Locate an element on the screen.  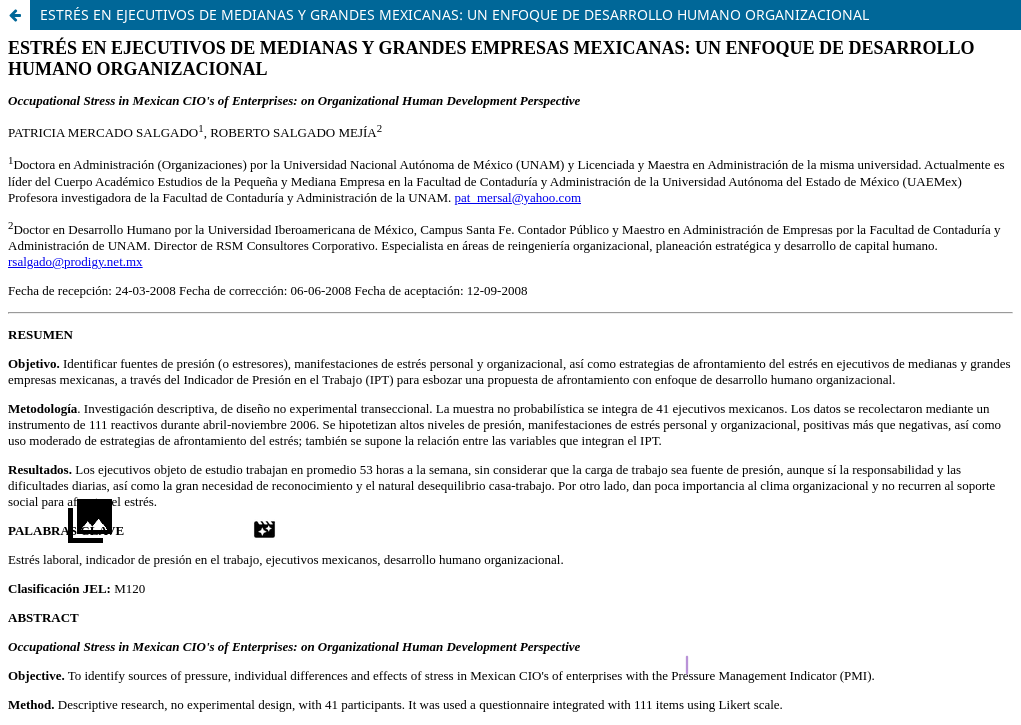
apply visual effects or filters to a video is located at coordinates (264, 529).